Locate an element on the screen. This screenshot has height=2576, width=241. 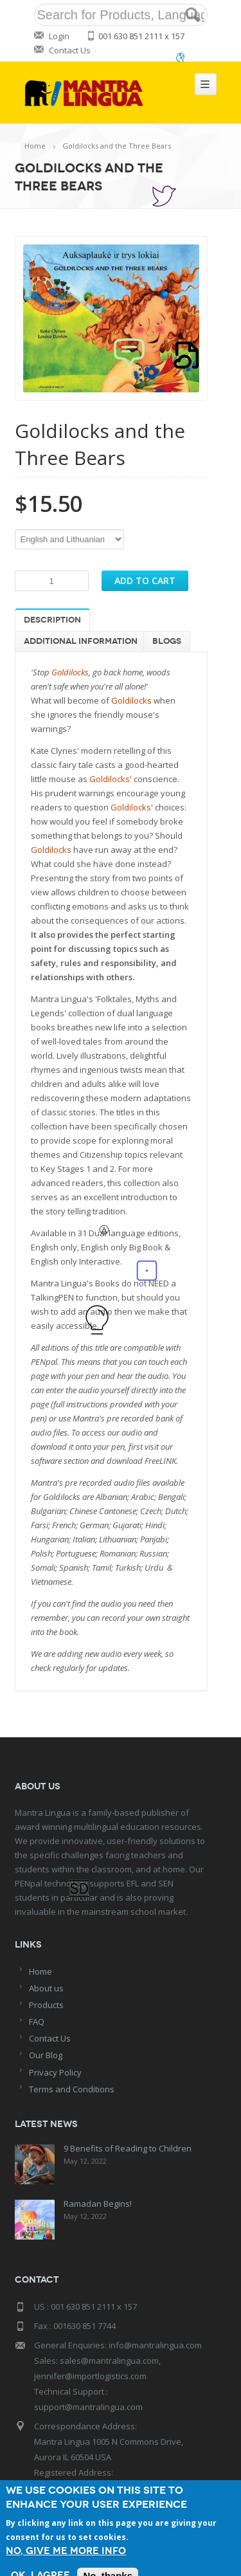
access AI or machine learning features is located at coordinates (180, 57).